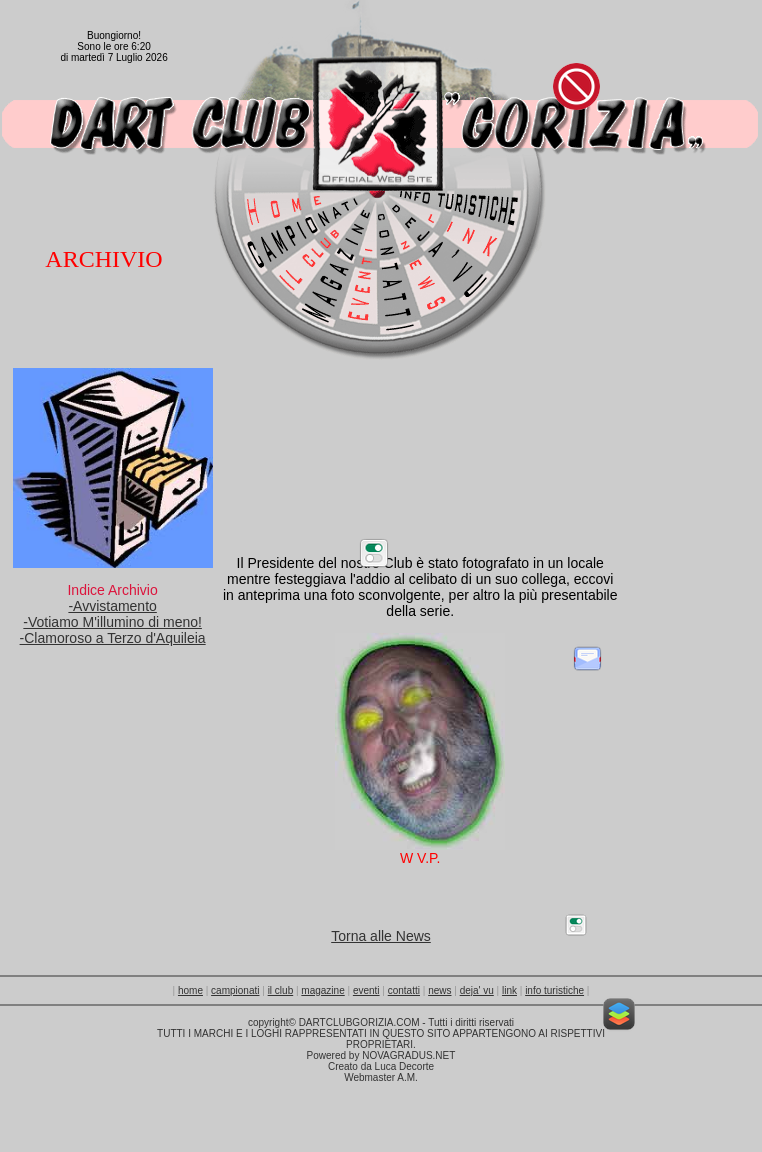  What do you see at coordinates (619, 1014) in the screenshot?
I see `open the ASC app` at bounding box center [619, 1014].